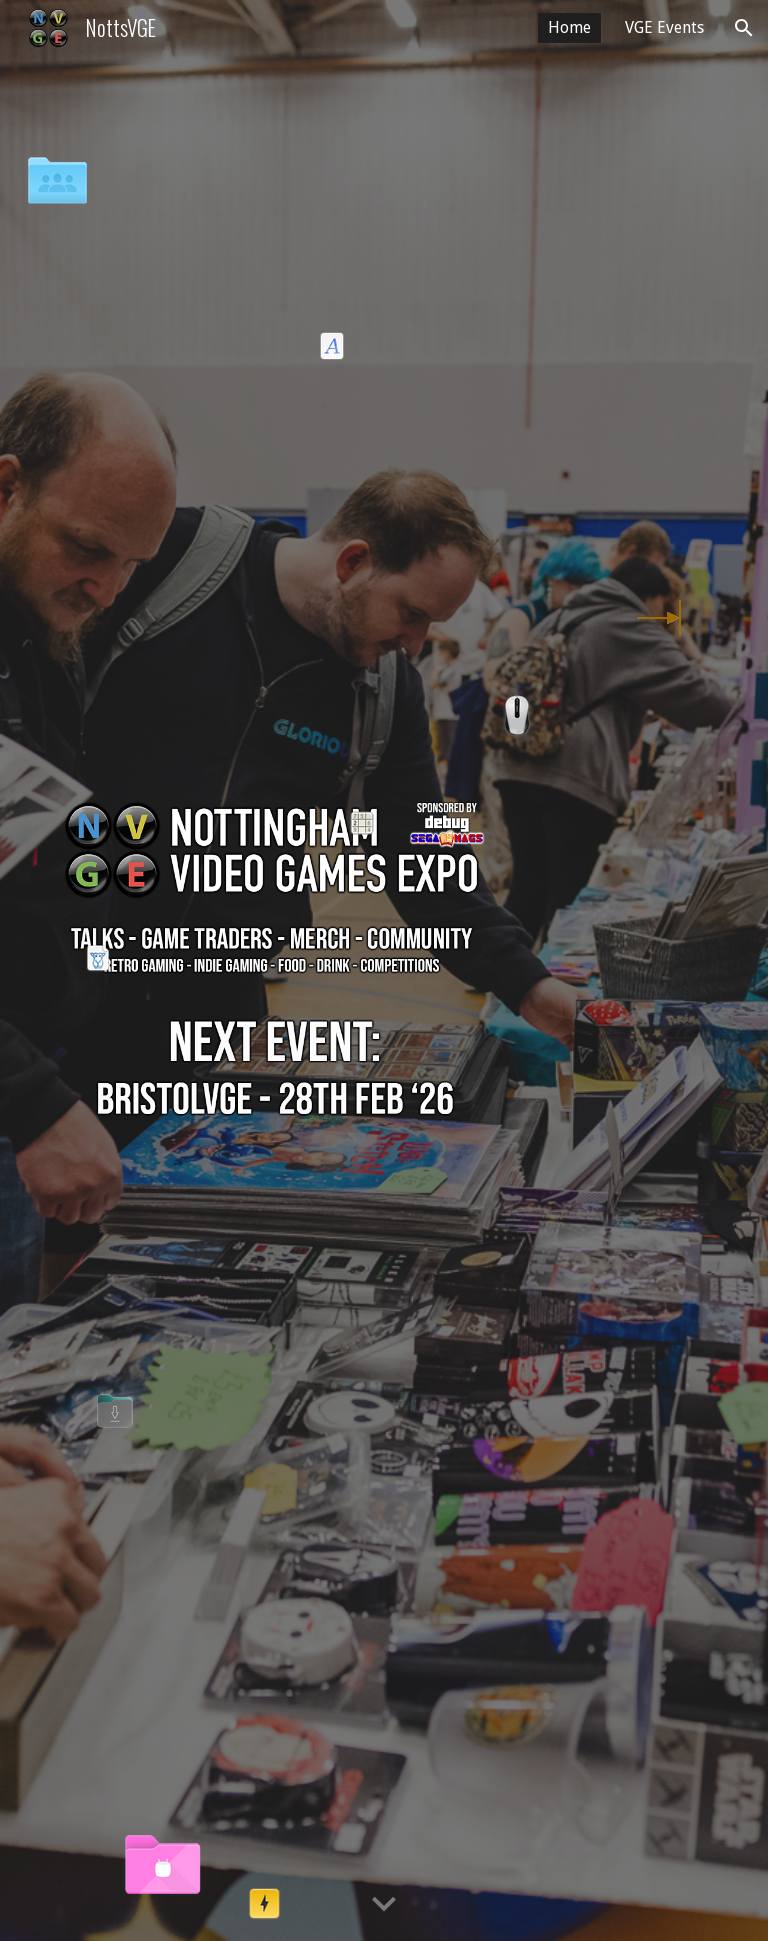 This screenshot has width=768, height=1941. I want to click on a TrueType font file, so click(332, 346).